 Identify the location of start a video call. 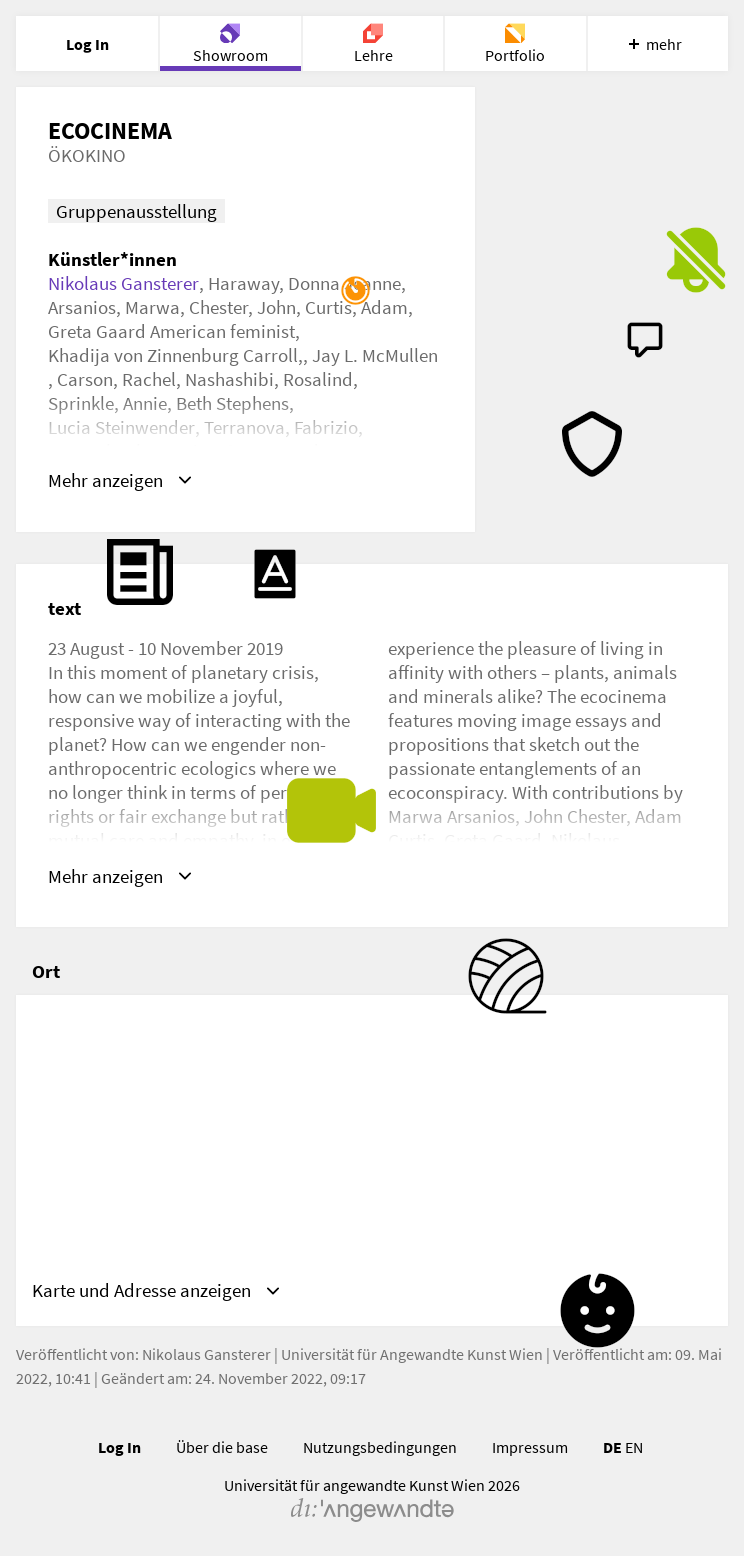
(331, 810).